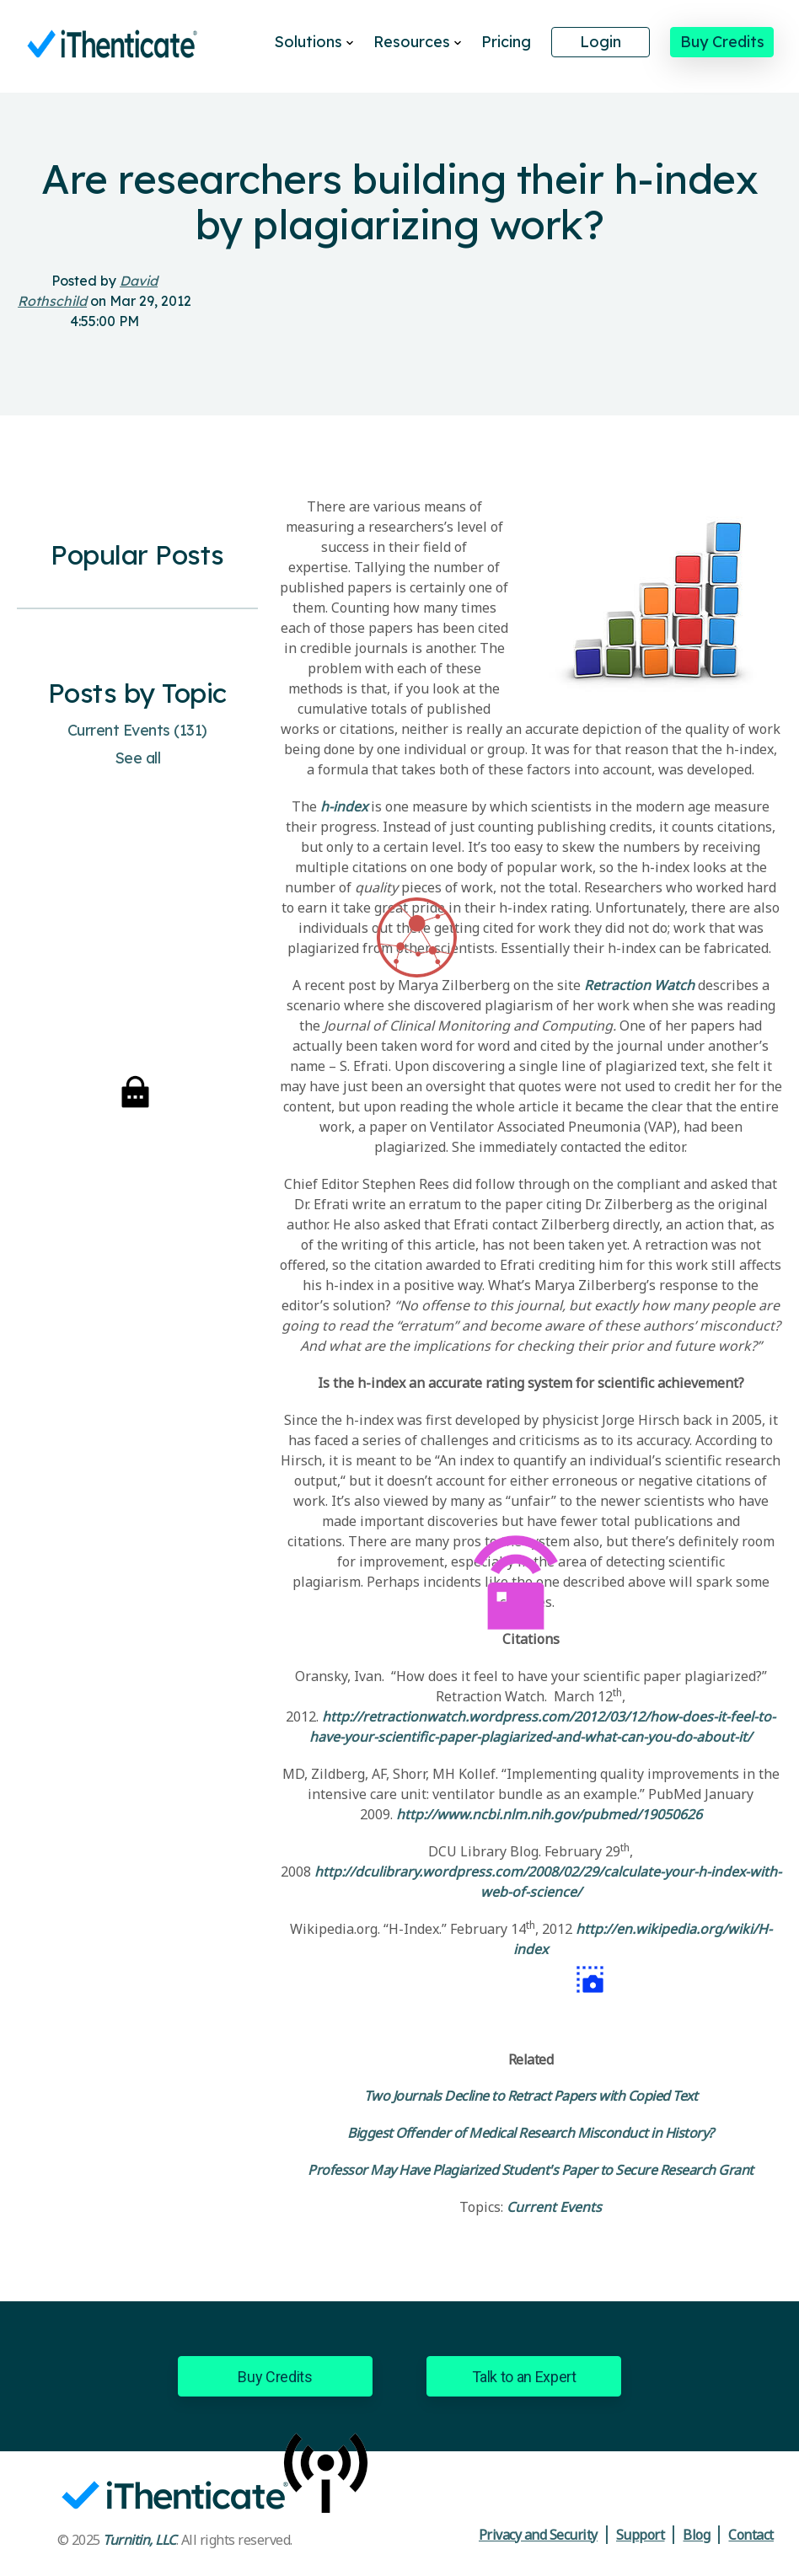  Describe the element at coordinates (590, 1979) in the screenshot. I see `capture a screenshot of the current screen` at that location.